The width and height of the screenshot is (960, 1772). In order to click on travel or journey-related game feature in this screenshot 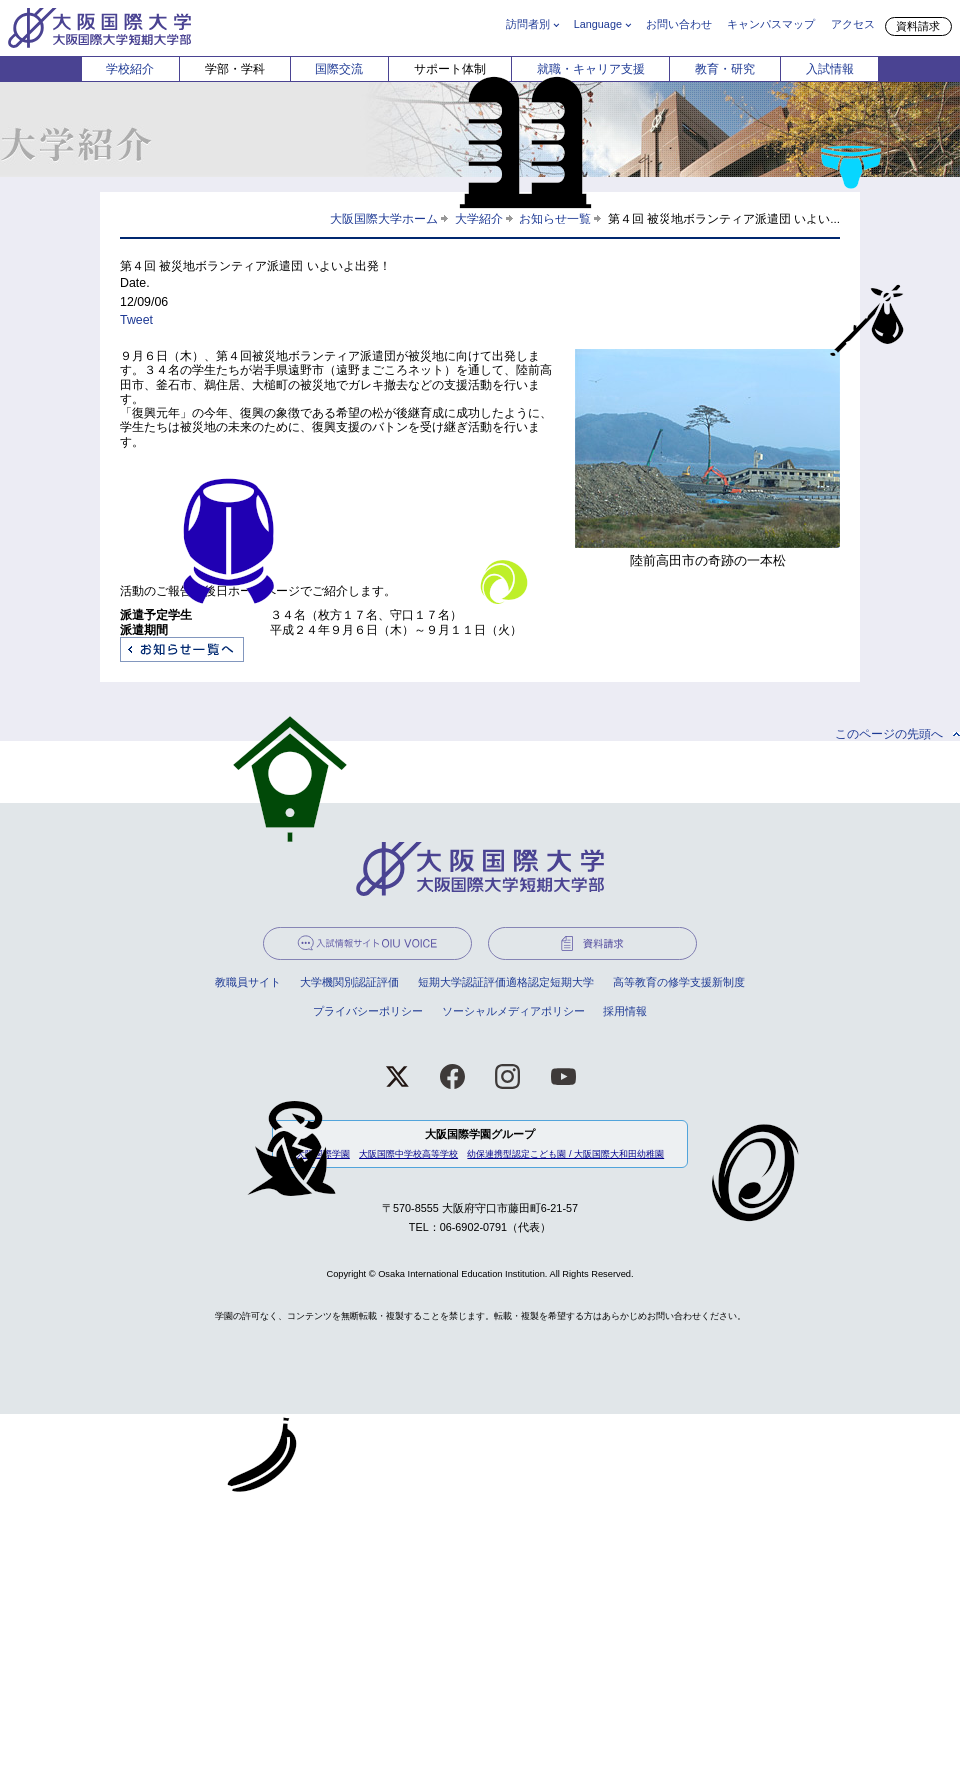, I will do `click(865, 319)`.